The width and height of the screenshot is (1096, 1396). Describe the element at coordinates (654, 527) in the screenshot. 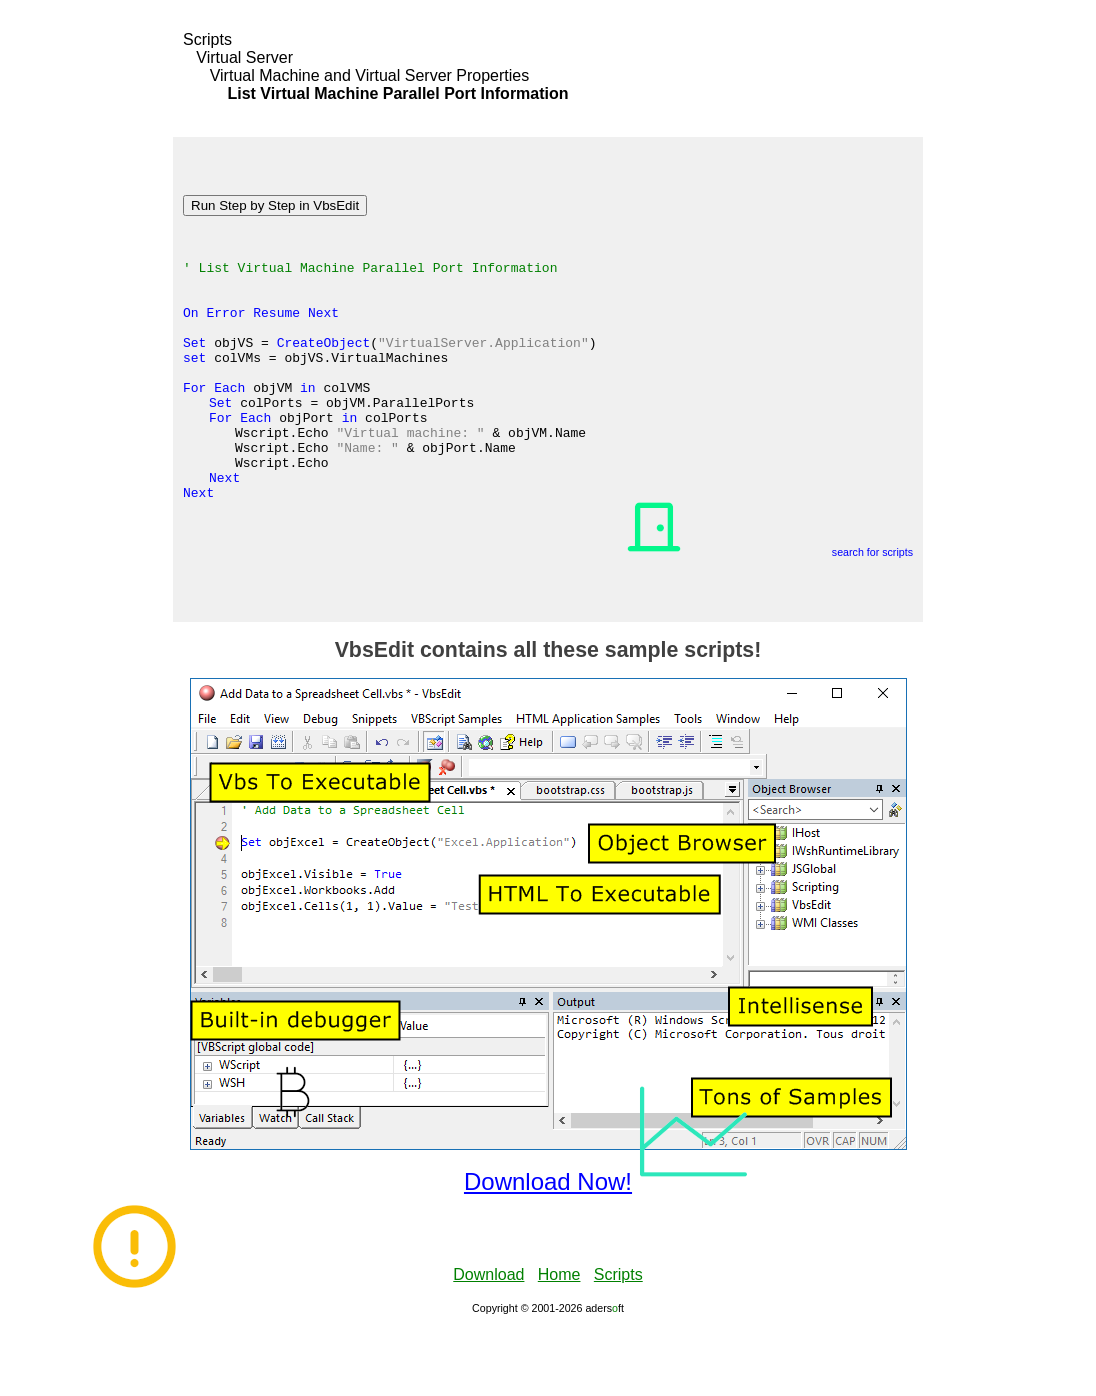

I see `exit or log out of the application` at that location.